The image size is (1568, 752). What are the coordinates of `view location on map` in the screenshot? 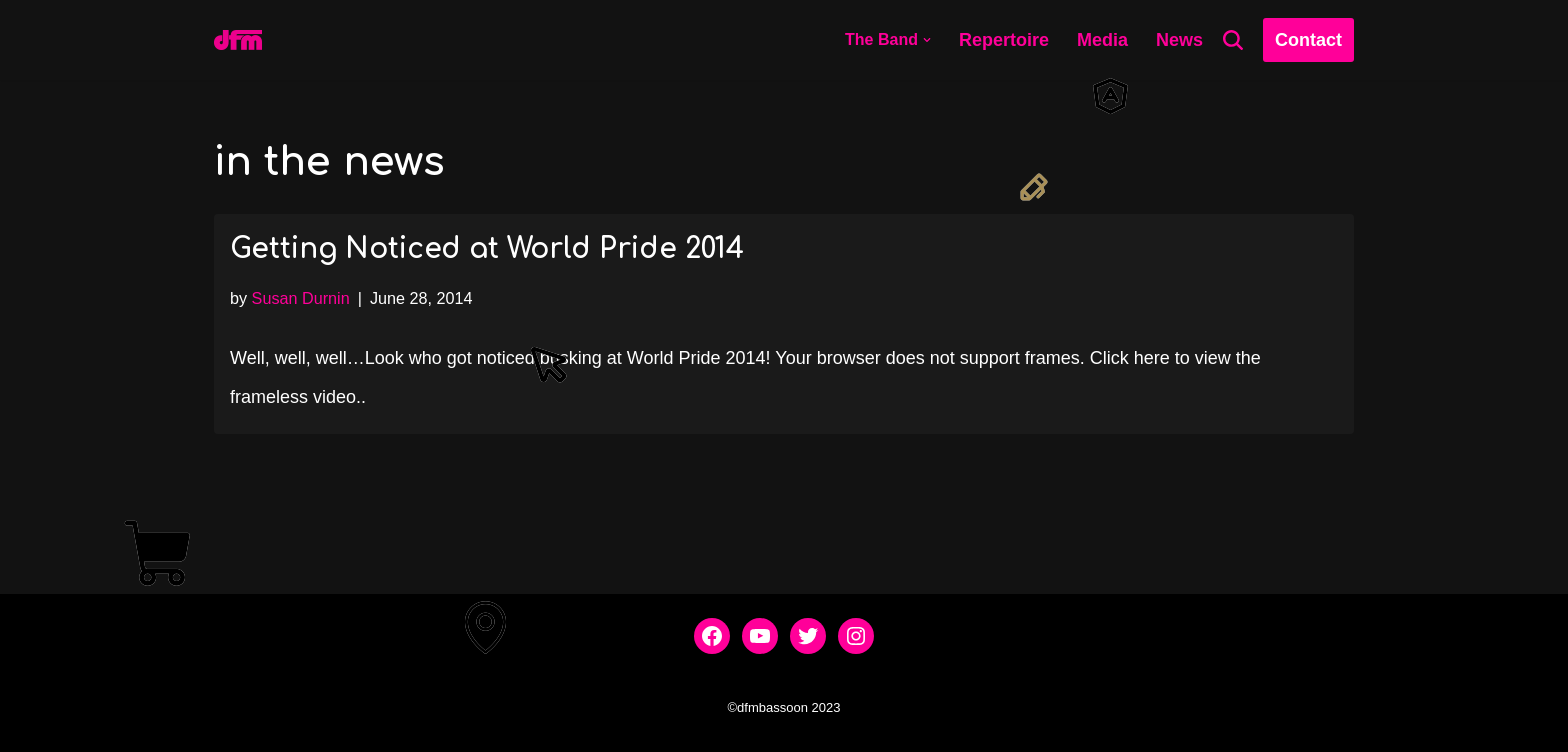 It's located at (485, 627).